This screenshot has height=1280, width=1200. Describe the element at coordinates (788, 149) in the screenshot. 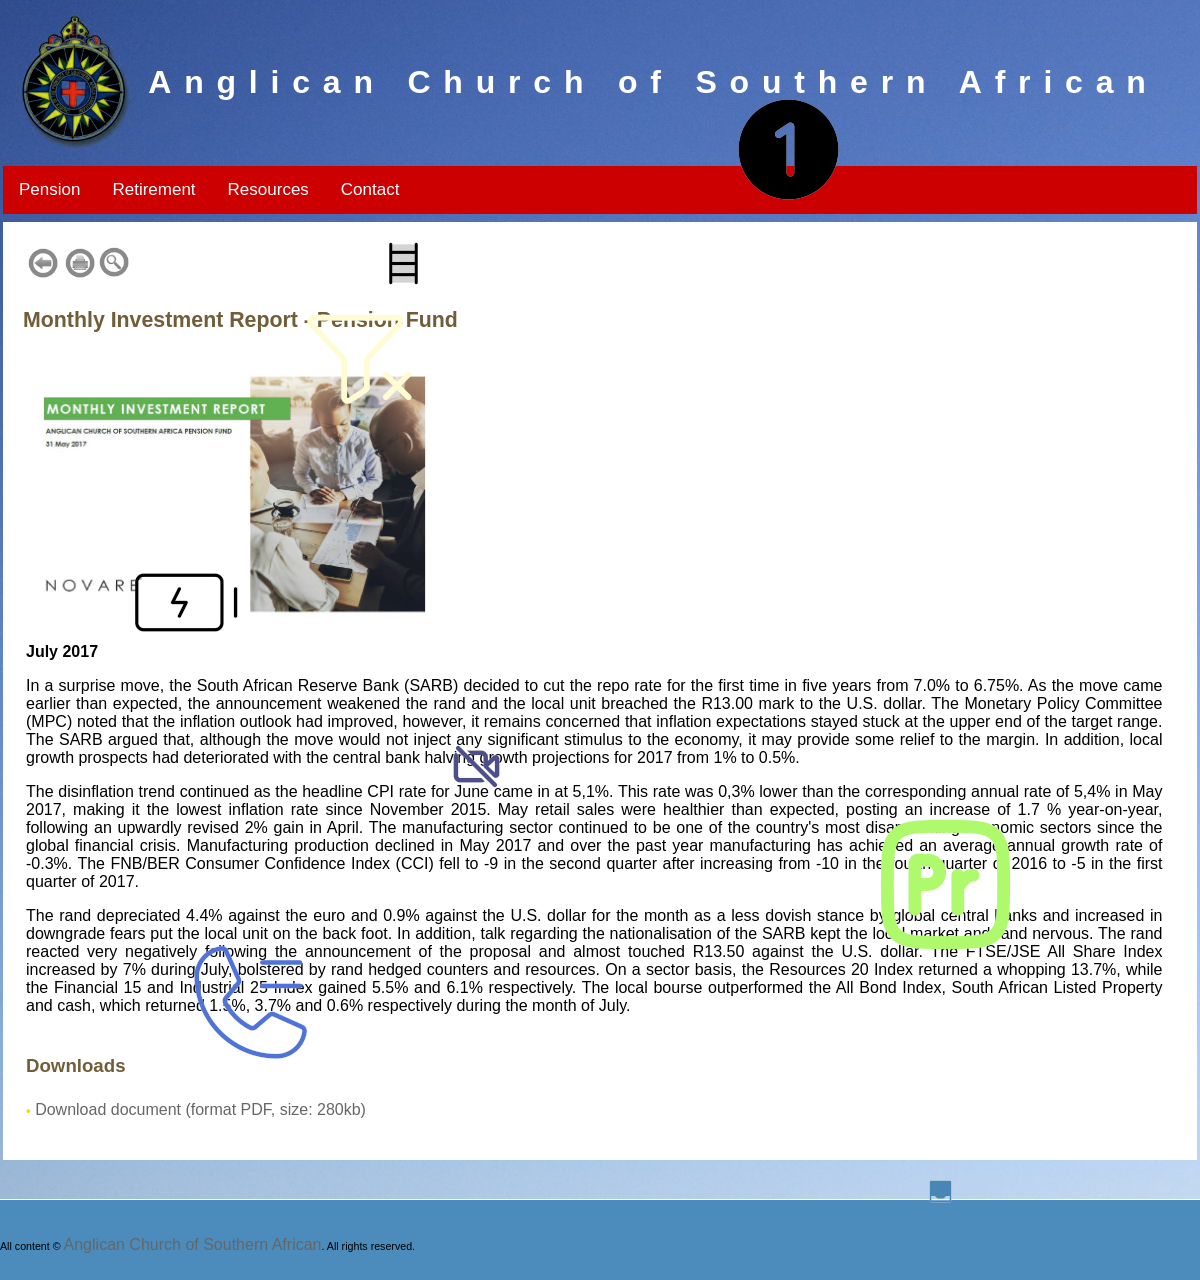

I see `indicates the first step in a process or sequence` at that location.